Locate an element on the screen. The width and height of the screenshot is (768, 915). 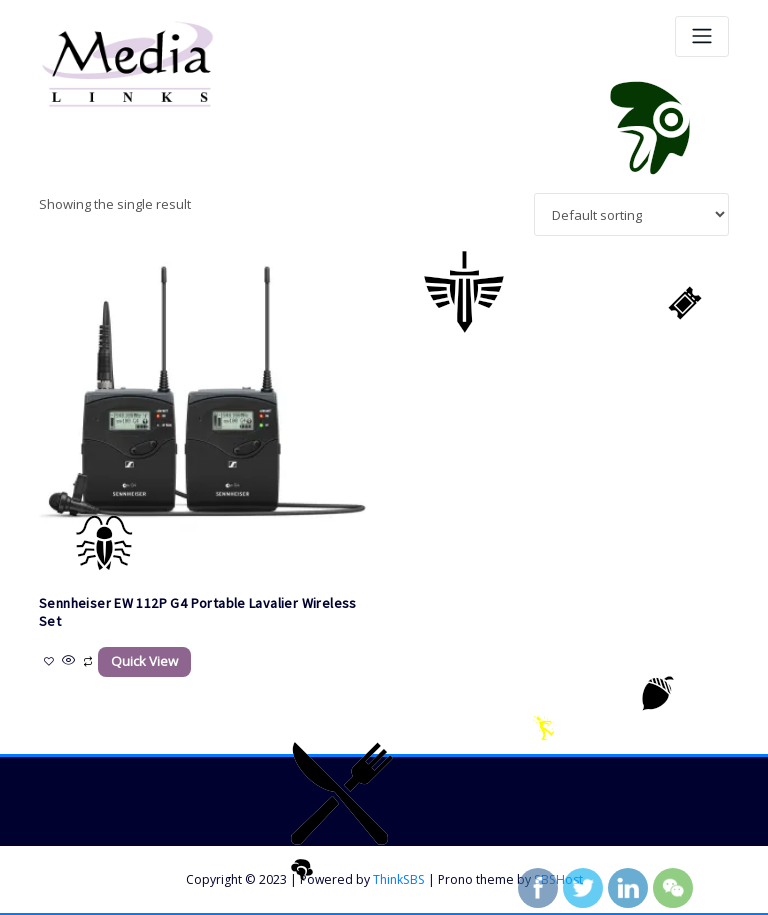
equip or select a weapon in a game inventory is located at coordinates (464, 292).